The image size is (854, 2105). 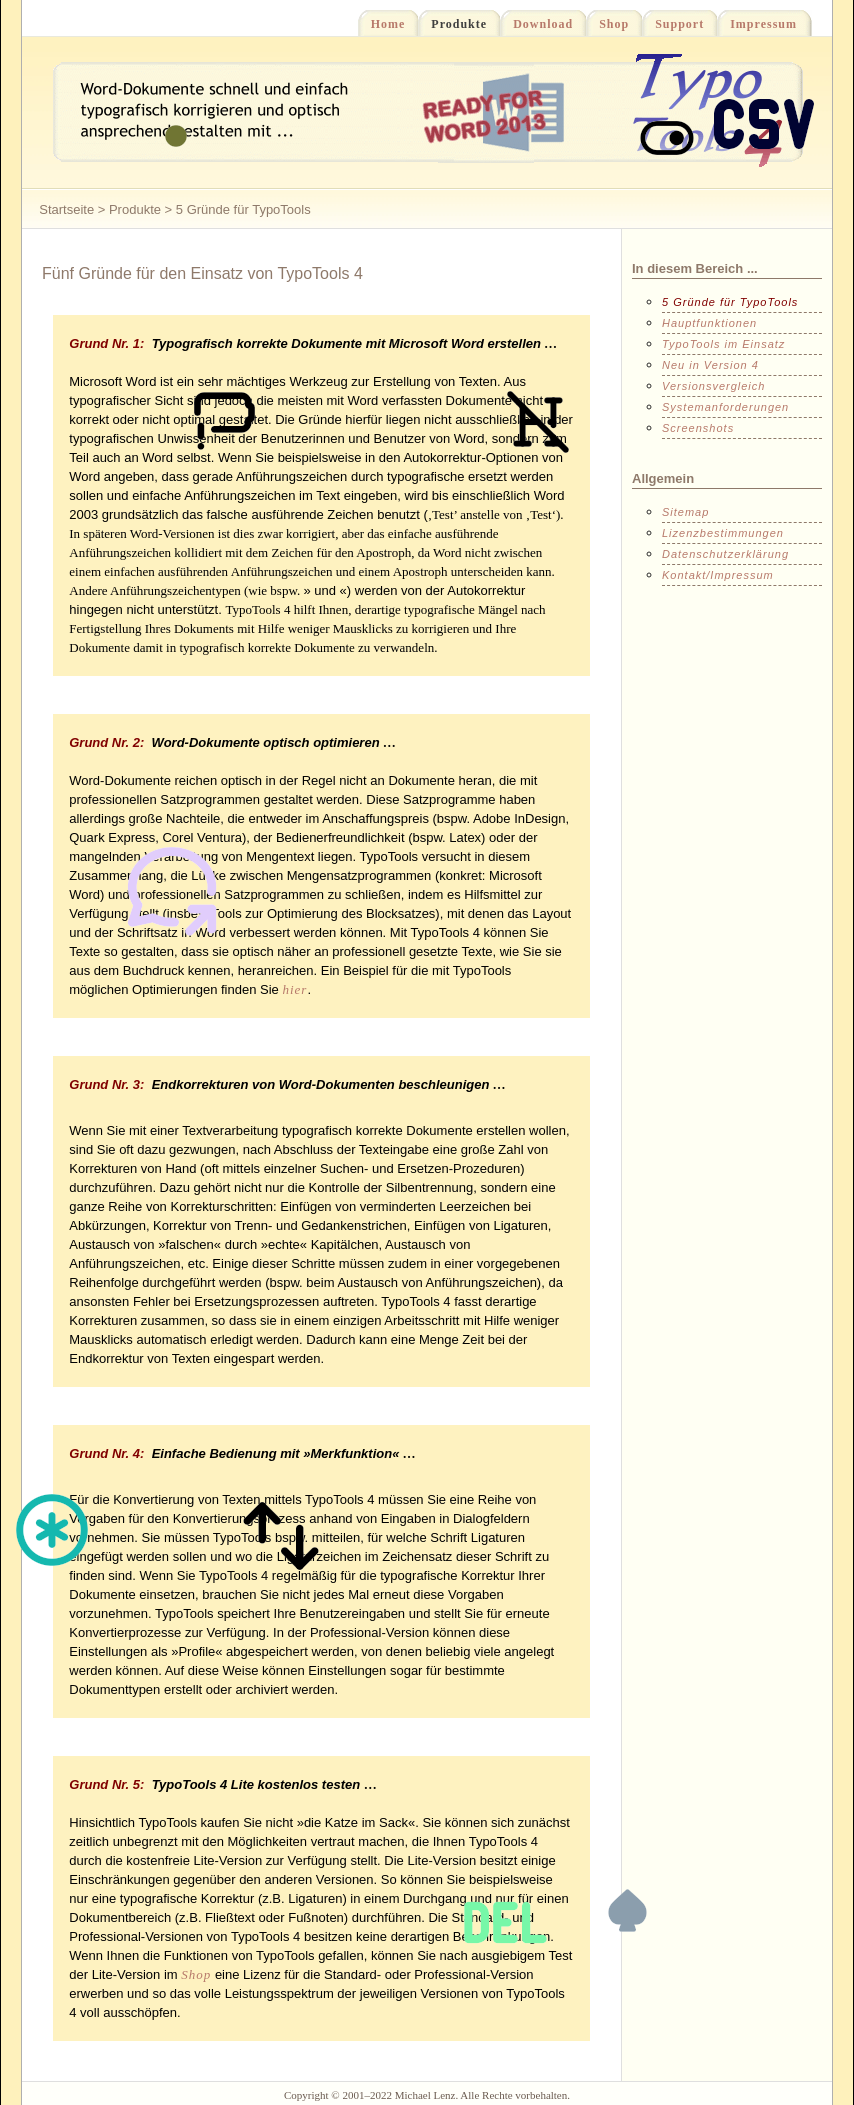 What do you see at coordinates (172, 887) in the screenshot?
I see `share this conversation` at bounding box center [172, 887].